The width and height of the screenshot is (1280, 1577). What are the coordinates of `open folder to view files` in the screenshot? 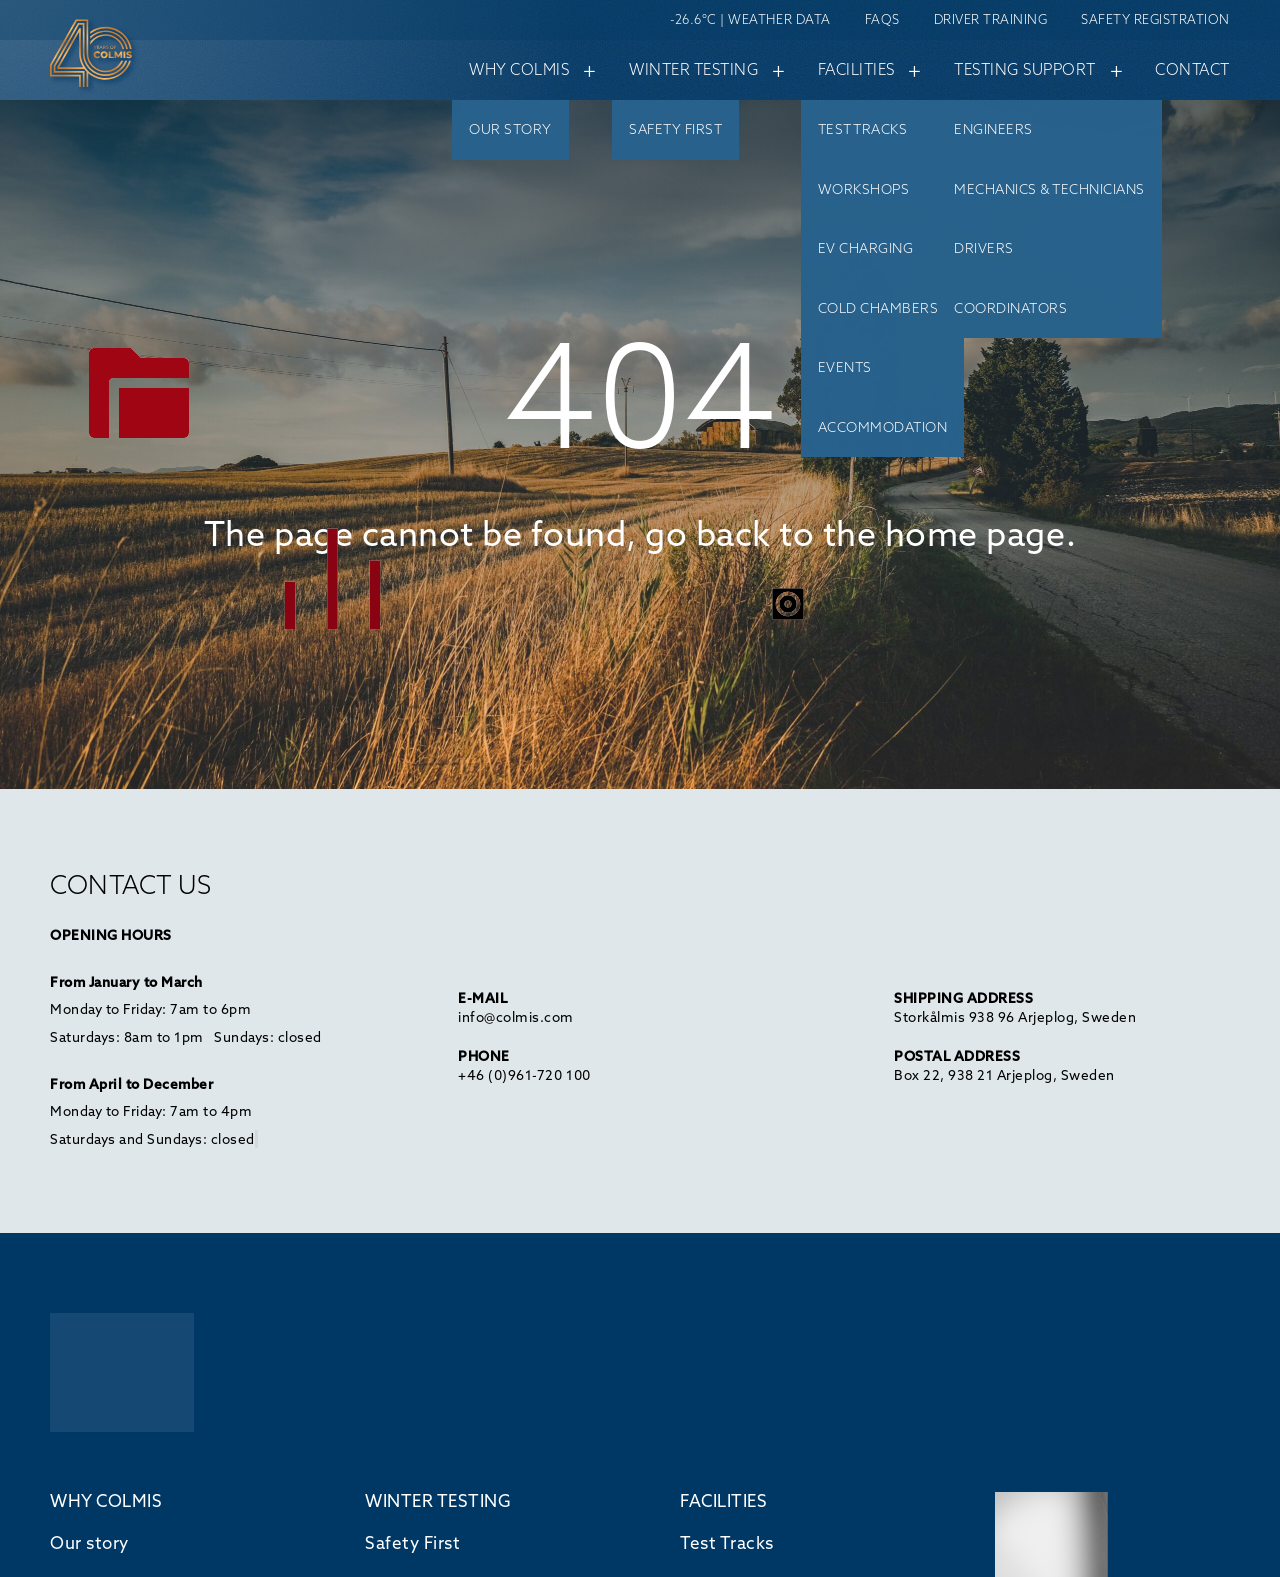 It's located at (139, 393).